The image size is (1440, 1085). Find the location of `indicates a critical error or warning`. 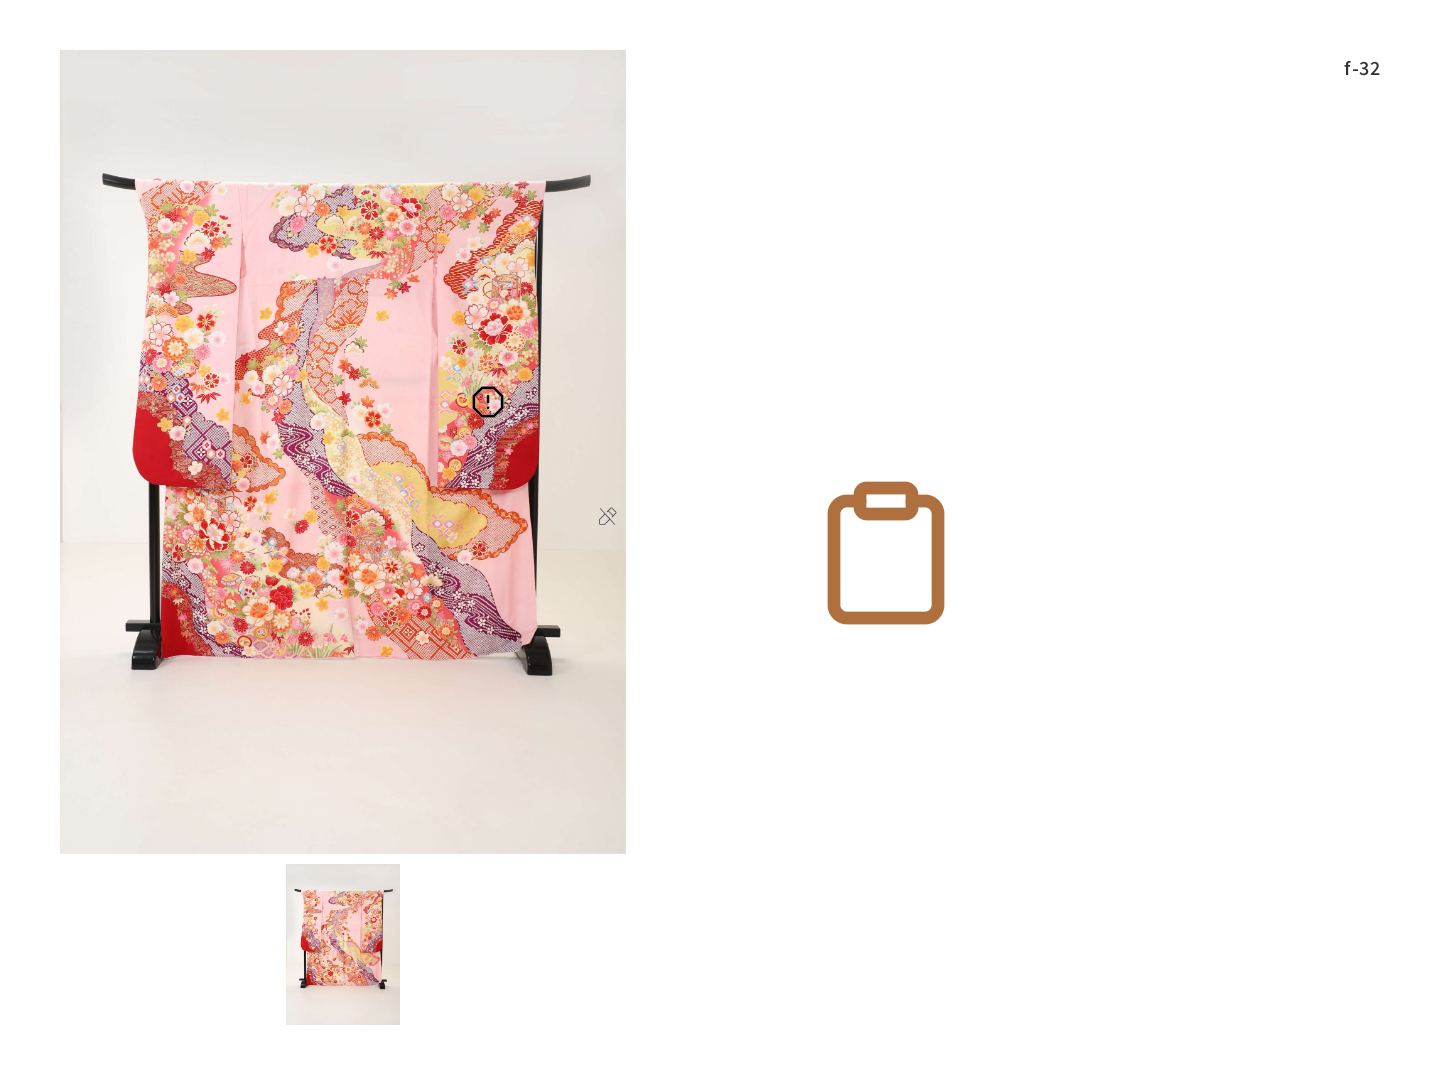

indicates a critical error or warning is located at coordinates (488, 402).